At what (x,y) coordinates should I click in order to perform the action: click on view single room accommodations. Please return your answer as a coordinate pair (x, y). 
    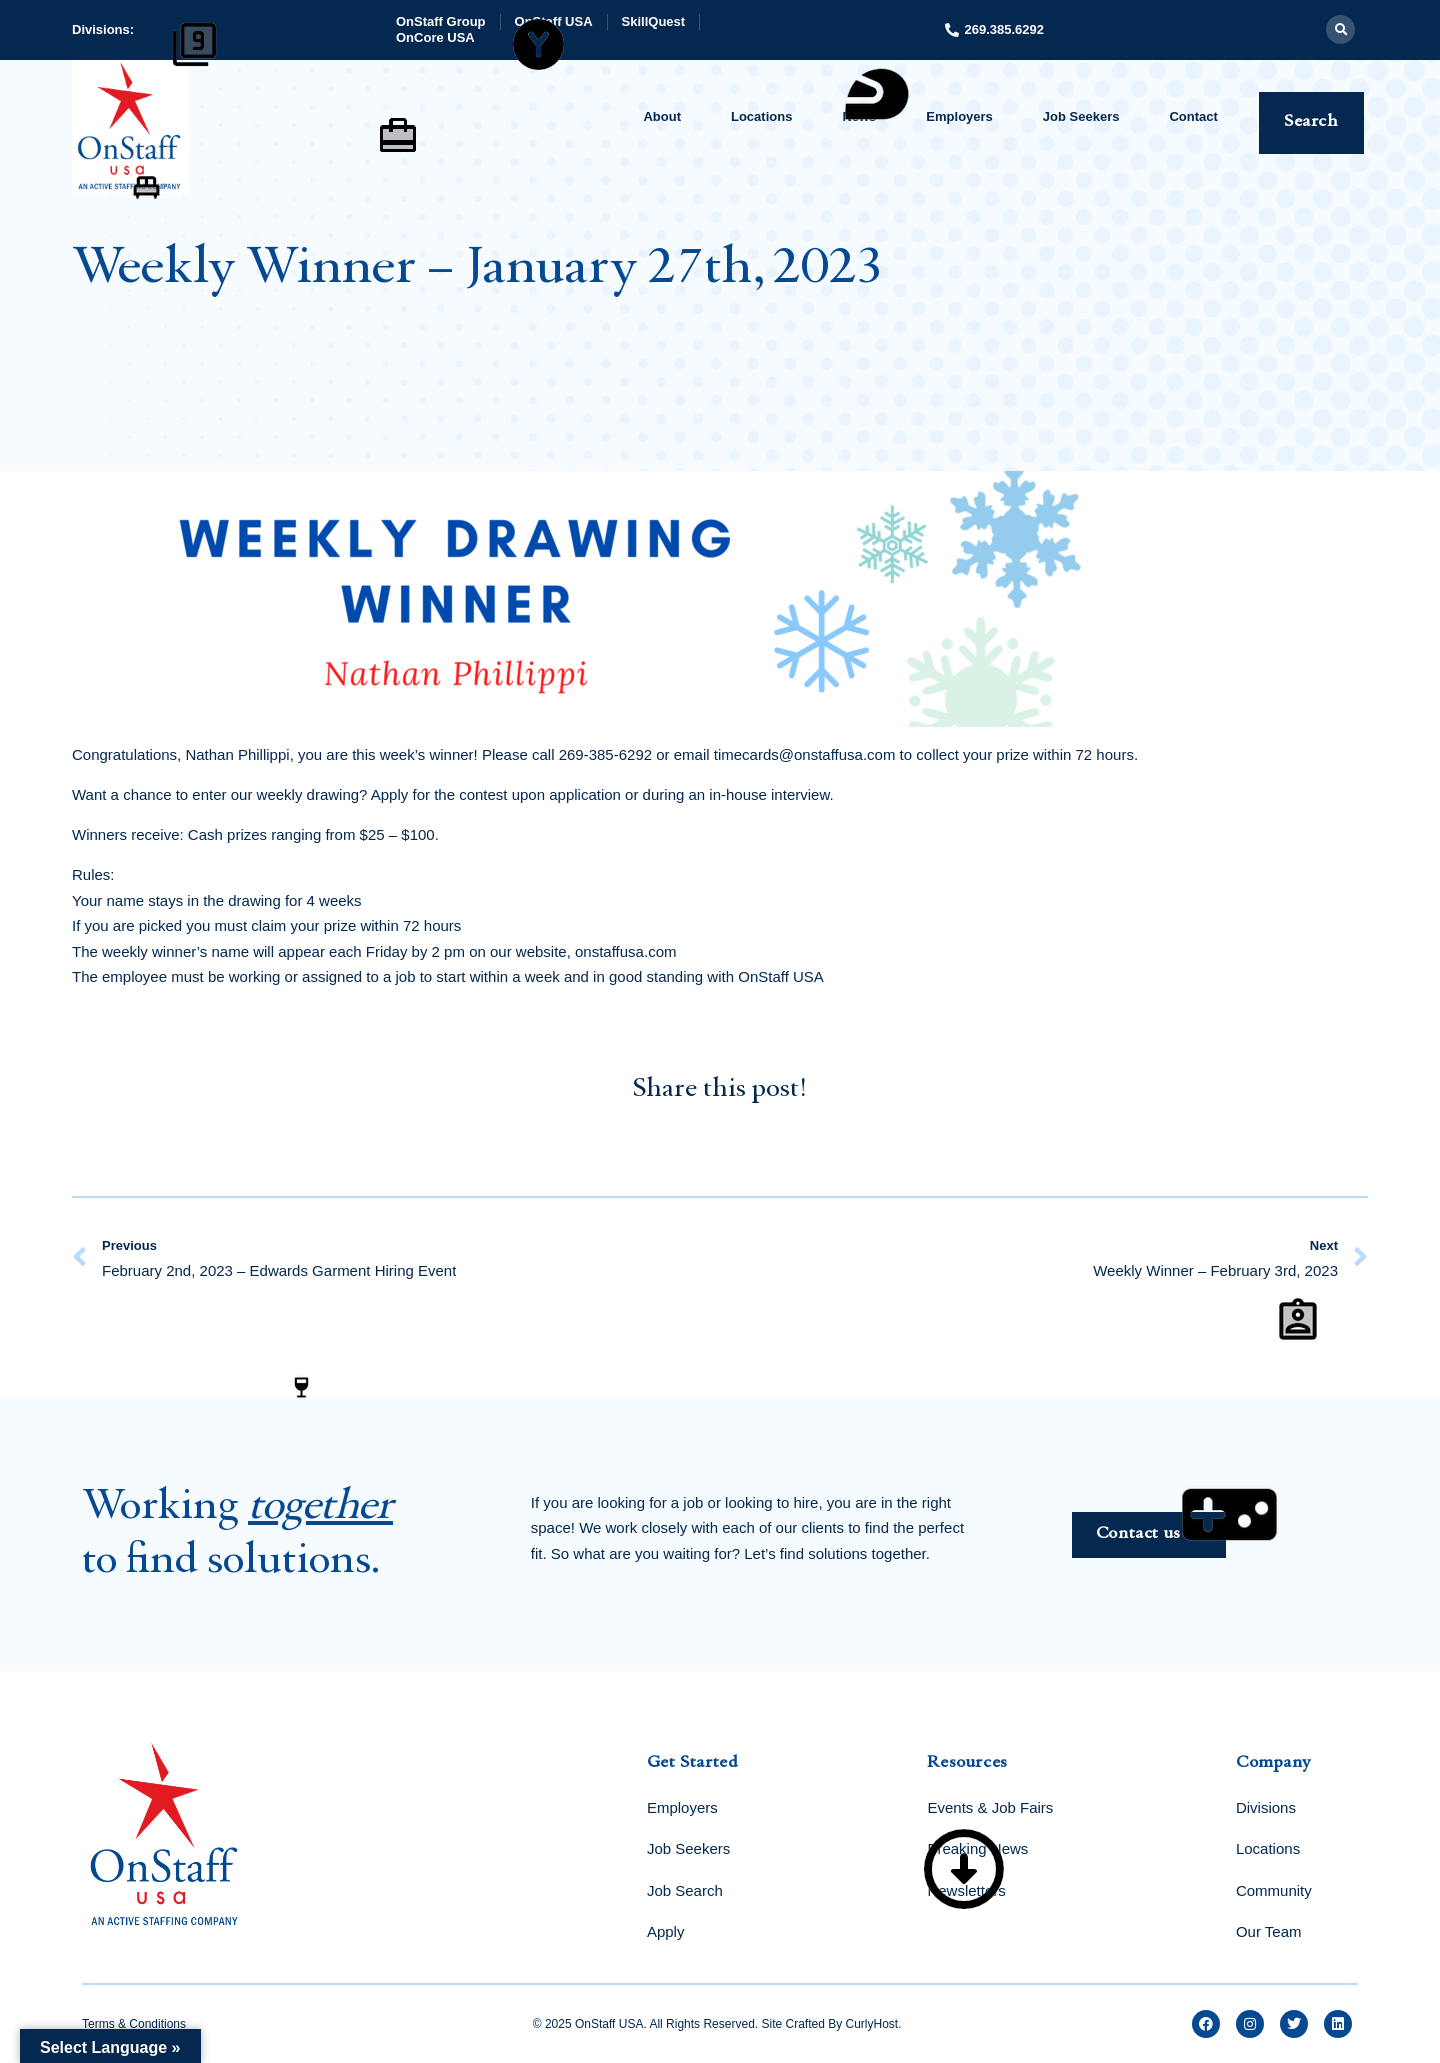
    Looking at the image, I should click on (146, 187).